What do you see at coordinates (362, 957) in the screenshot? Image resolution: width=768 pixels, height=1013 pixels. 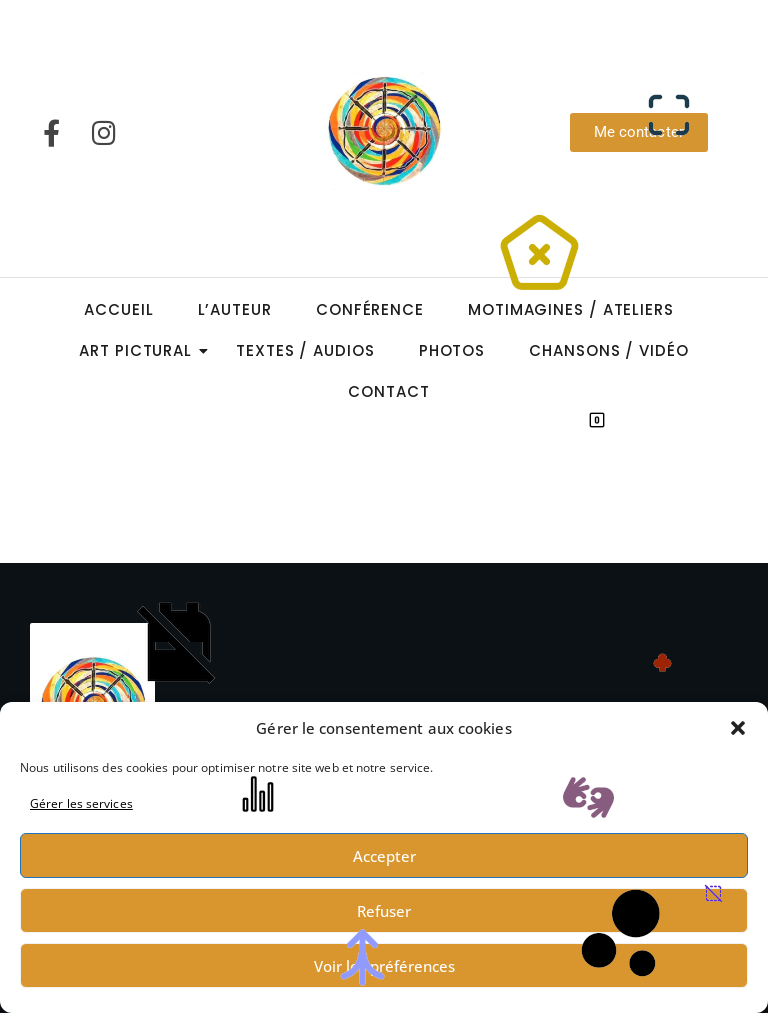 I see `merge two branches or paths together` at bounding box center [362, 957].